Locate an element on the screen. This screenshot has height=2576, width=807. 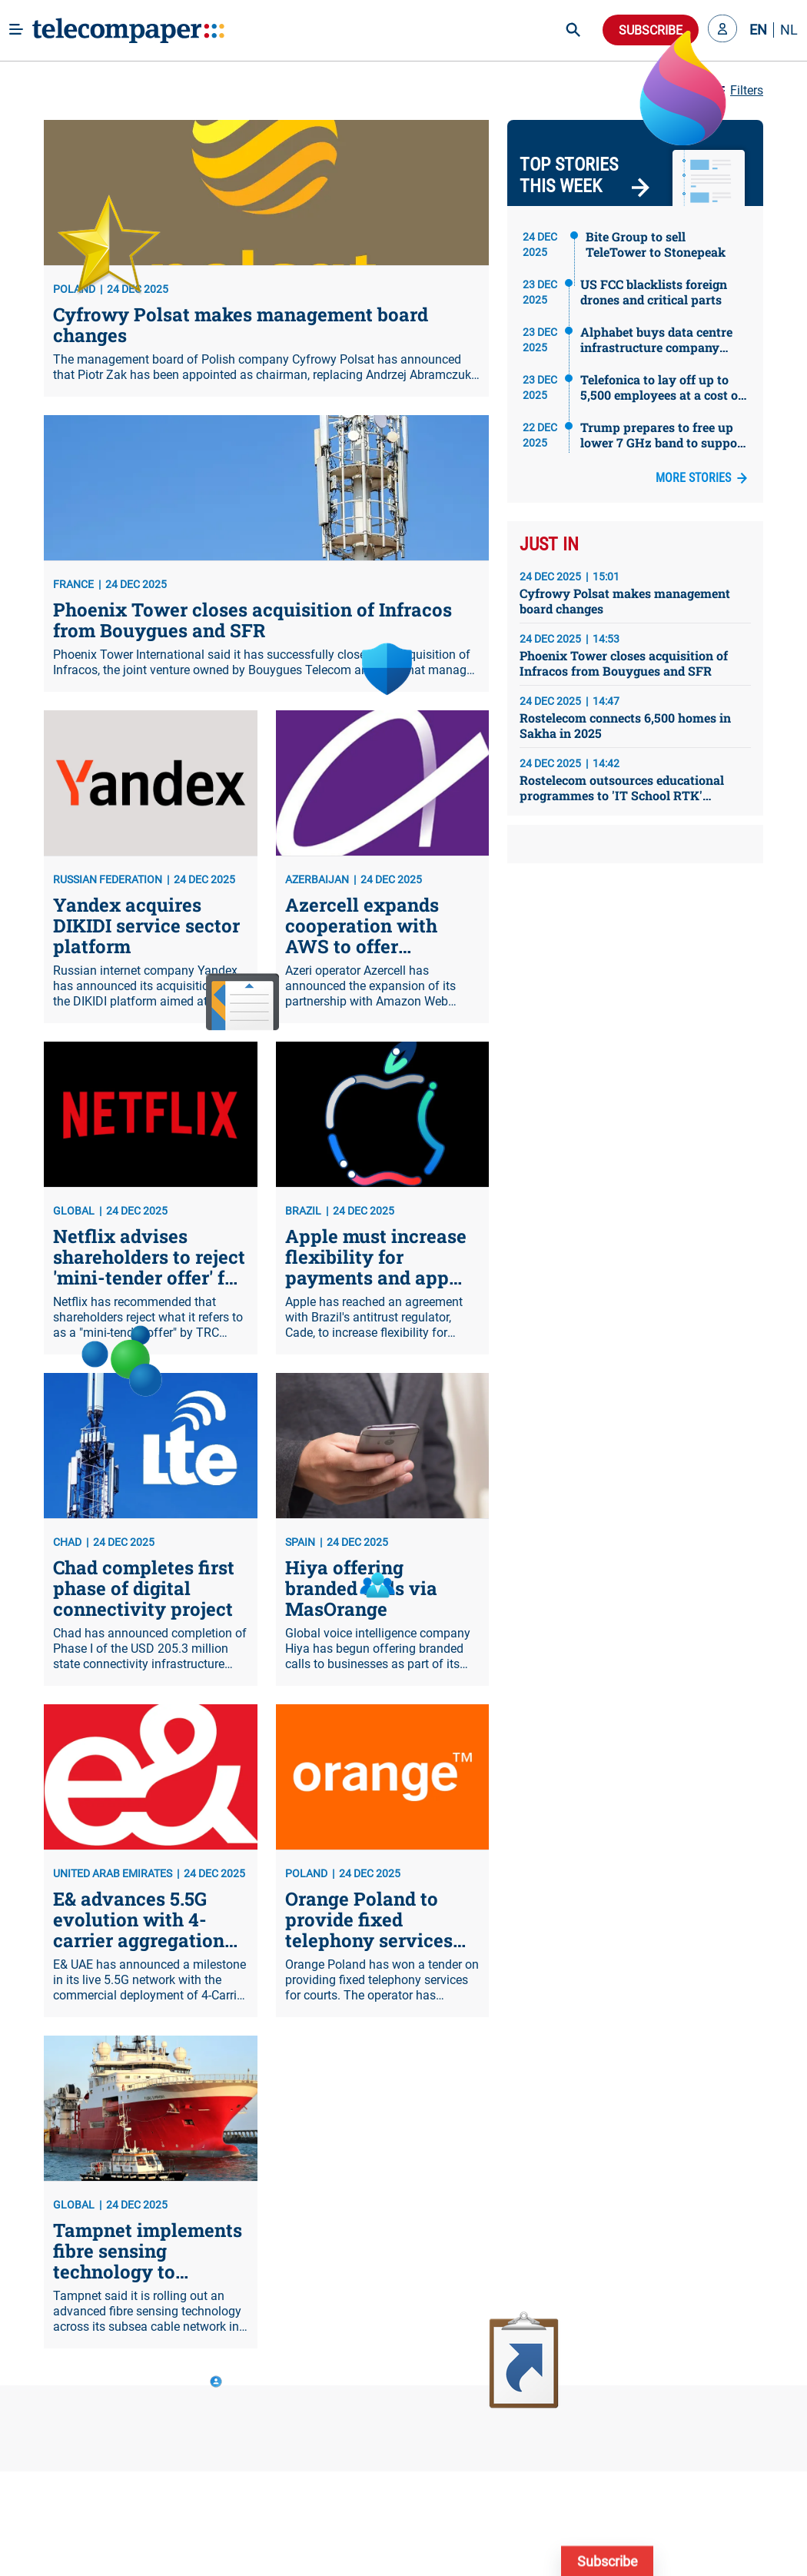
default user profile avatar is located at coordinates (216, 2382).